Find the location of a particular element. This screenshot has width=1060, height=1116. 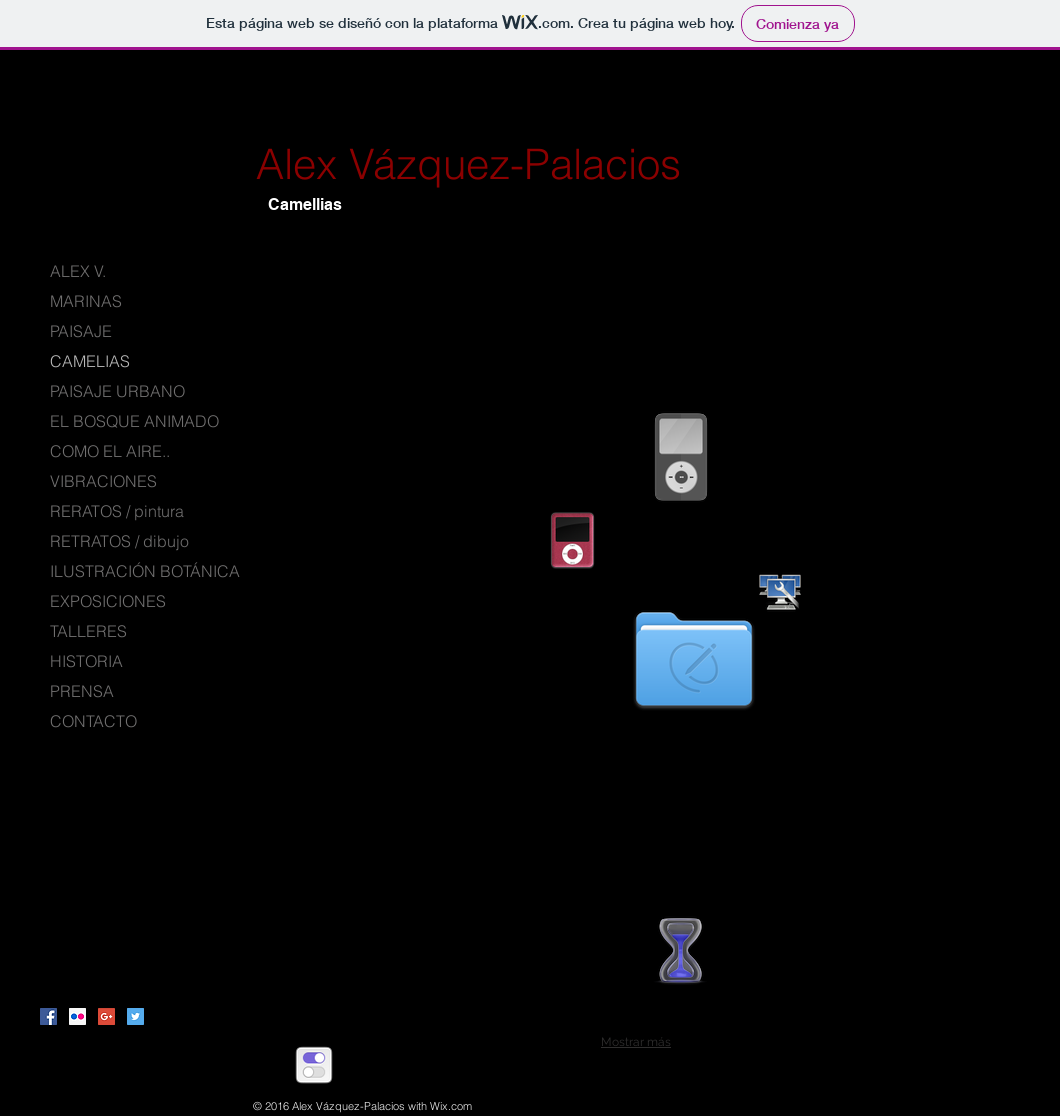

view your screen time usage statistics is located at coordinates (680, 950).